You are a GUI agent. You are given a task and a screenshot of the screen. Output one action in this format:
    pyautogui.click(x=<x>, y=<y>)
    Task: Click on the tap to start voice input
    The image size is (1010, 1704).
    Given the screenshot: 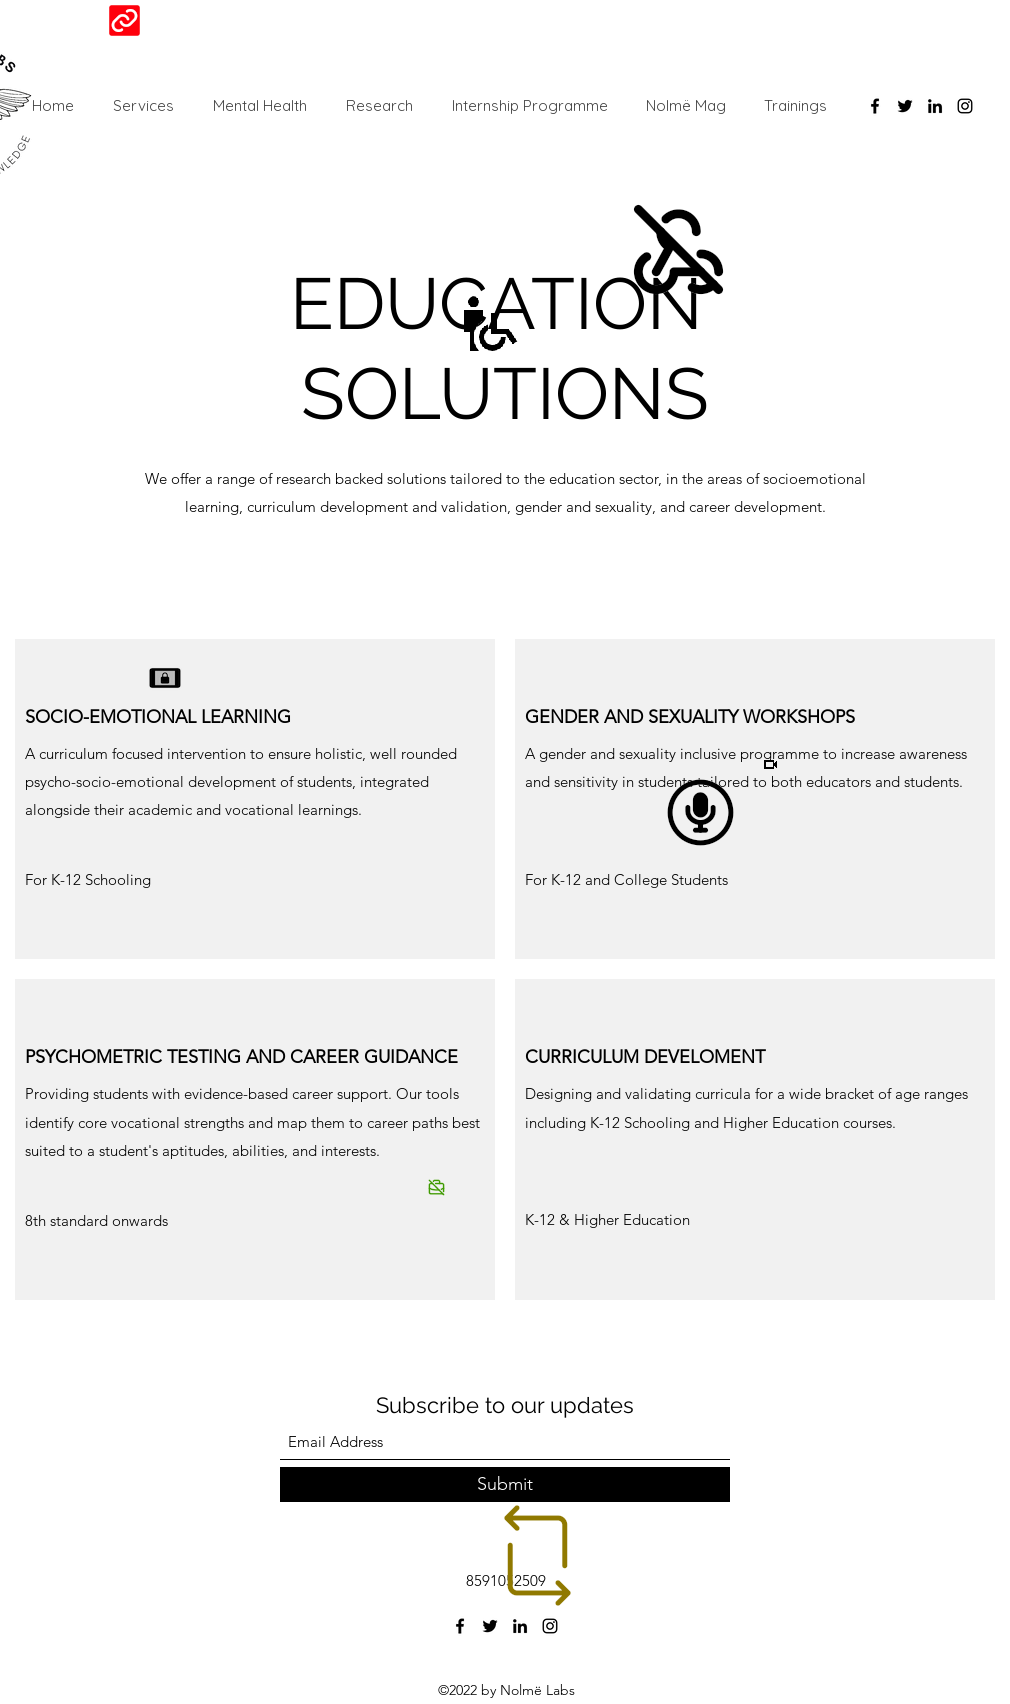 What is the action you would take?
    pyautogui.click(x=700, y=812)
    